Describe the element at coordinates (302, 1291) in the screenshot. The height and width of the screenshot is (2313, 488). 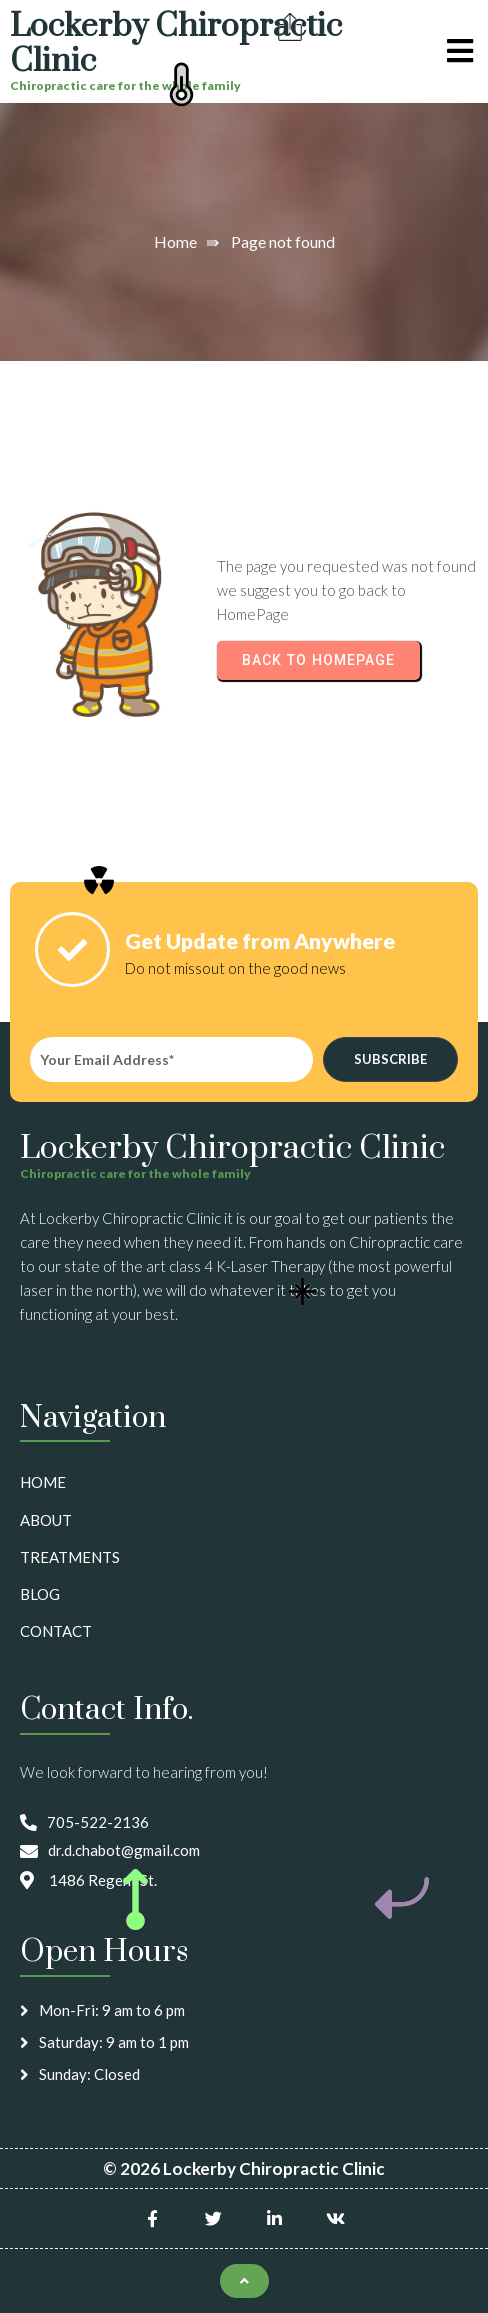
I see `set or view your north star goal` at that location.